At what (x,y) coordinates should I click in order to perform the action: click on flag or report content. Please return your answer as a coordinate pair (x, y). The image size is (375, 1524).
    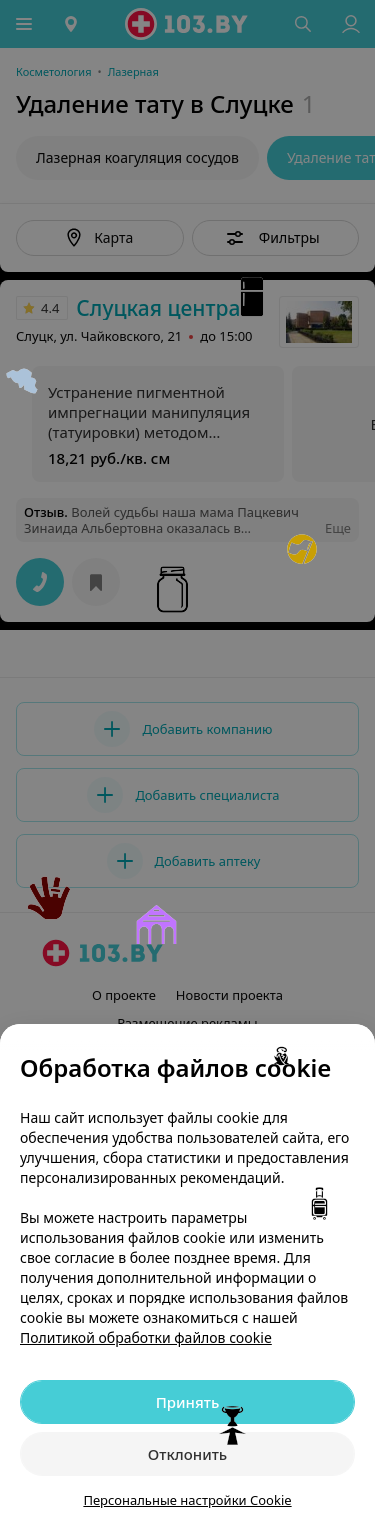
    Looking at the image, I should click on (302, 549).